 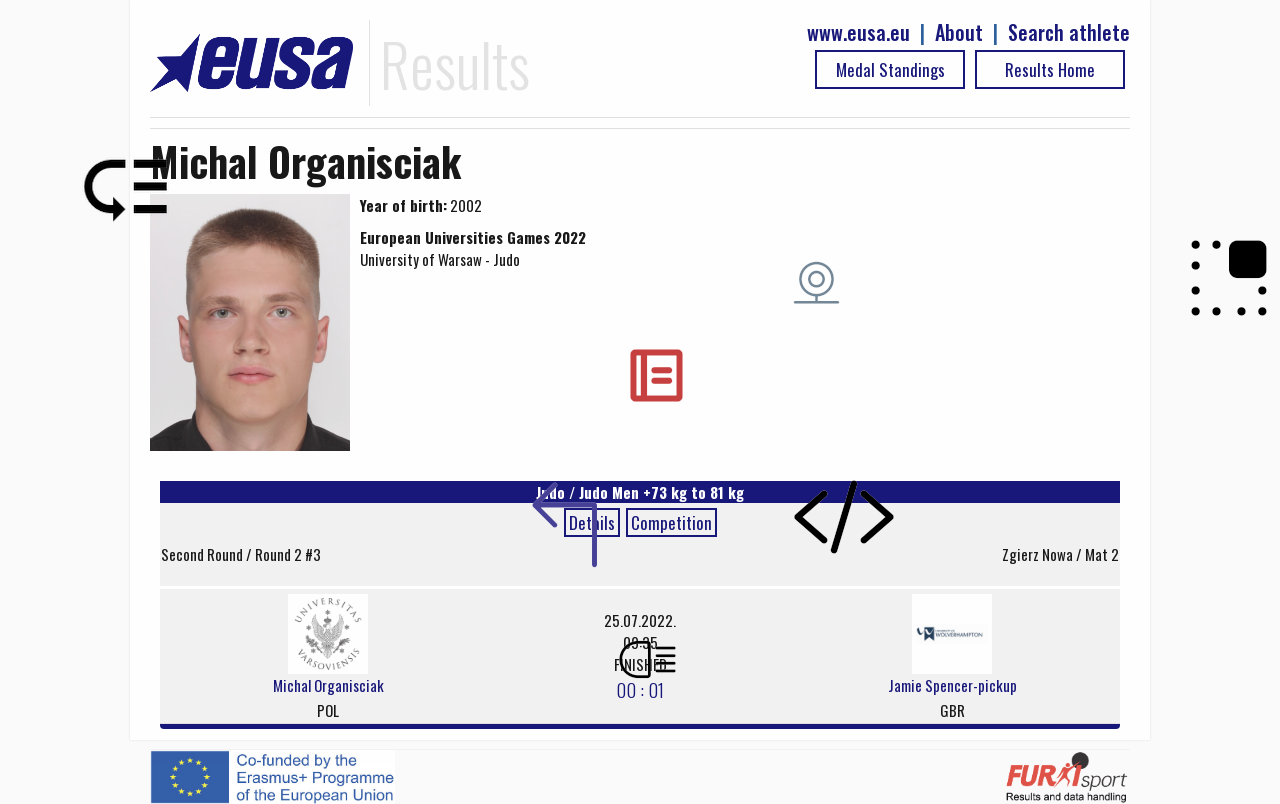 What do you see at coordinates (816, 284) in the screenshot?
I see `access webcam or camera settings` at bounding box center [816, 284].